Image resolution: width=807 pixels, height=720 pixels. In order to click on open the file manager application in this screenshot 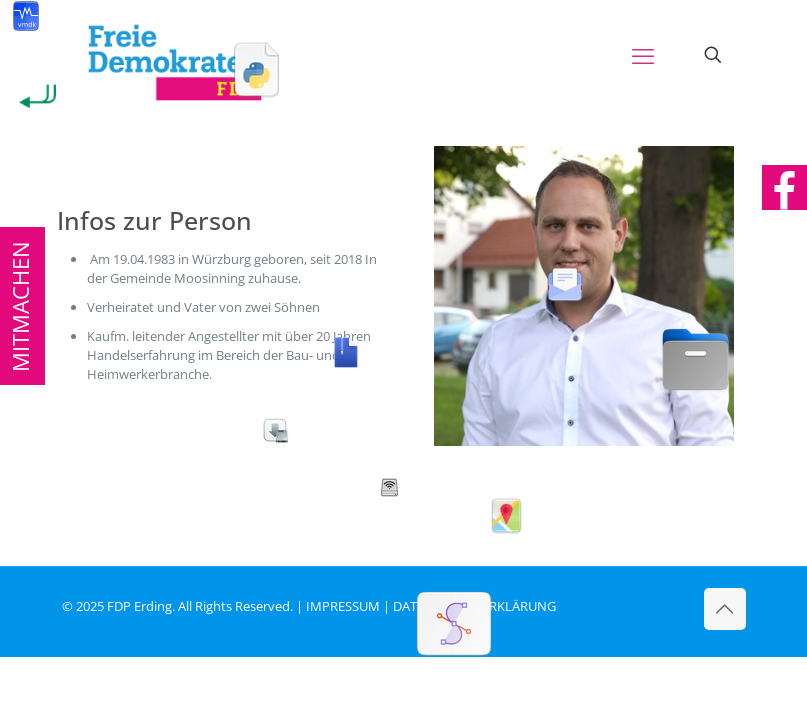, I will do `click(695, 359)`.